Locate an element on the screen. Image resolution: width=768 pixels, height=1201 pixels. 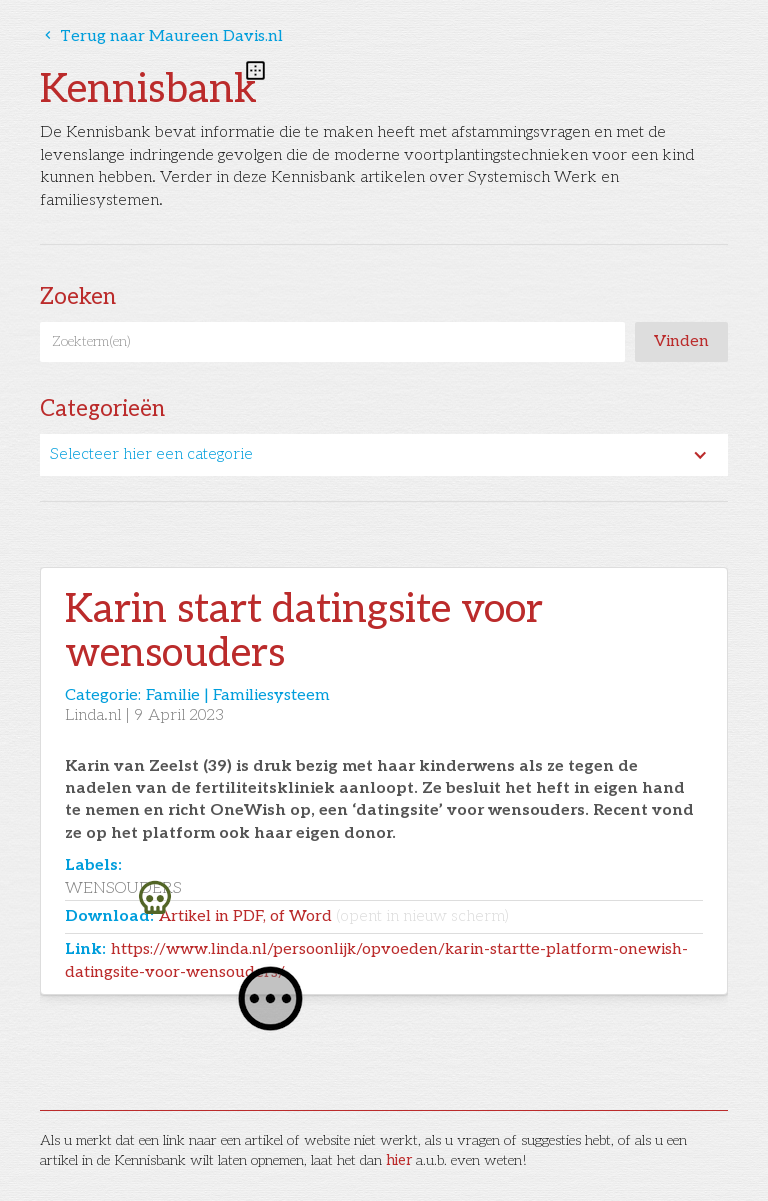
indicates danger or hazardous content is located at coordinates (155, 898).